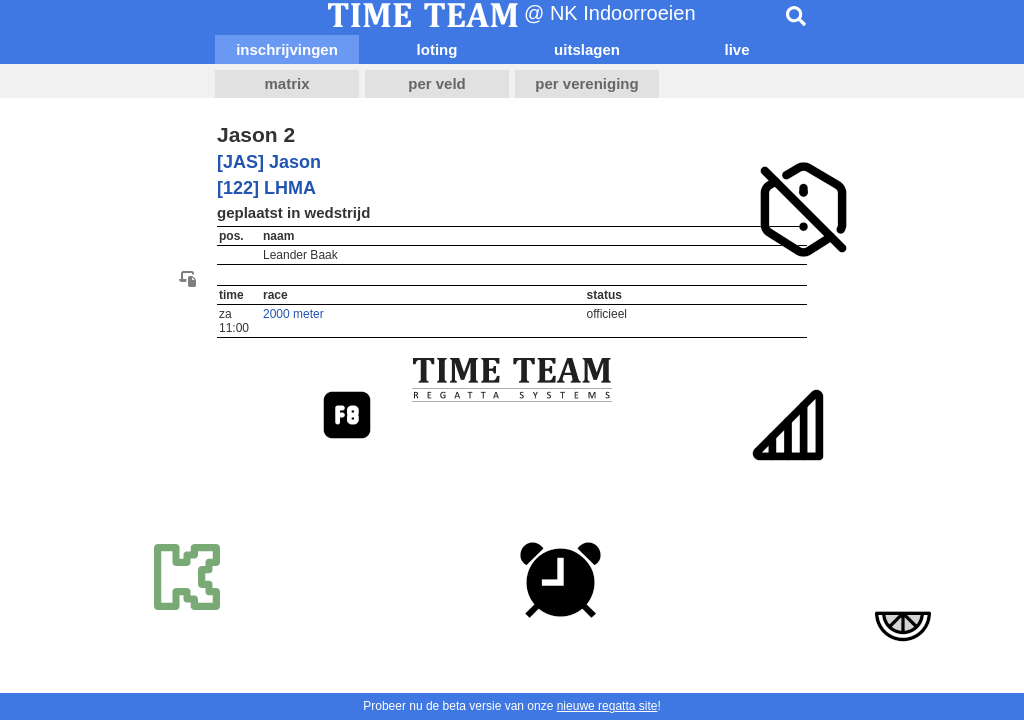 This screenshot has width=1024, height=720. I want to click on indicates full cellular signal strength, so click(788, 425).